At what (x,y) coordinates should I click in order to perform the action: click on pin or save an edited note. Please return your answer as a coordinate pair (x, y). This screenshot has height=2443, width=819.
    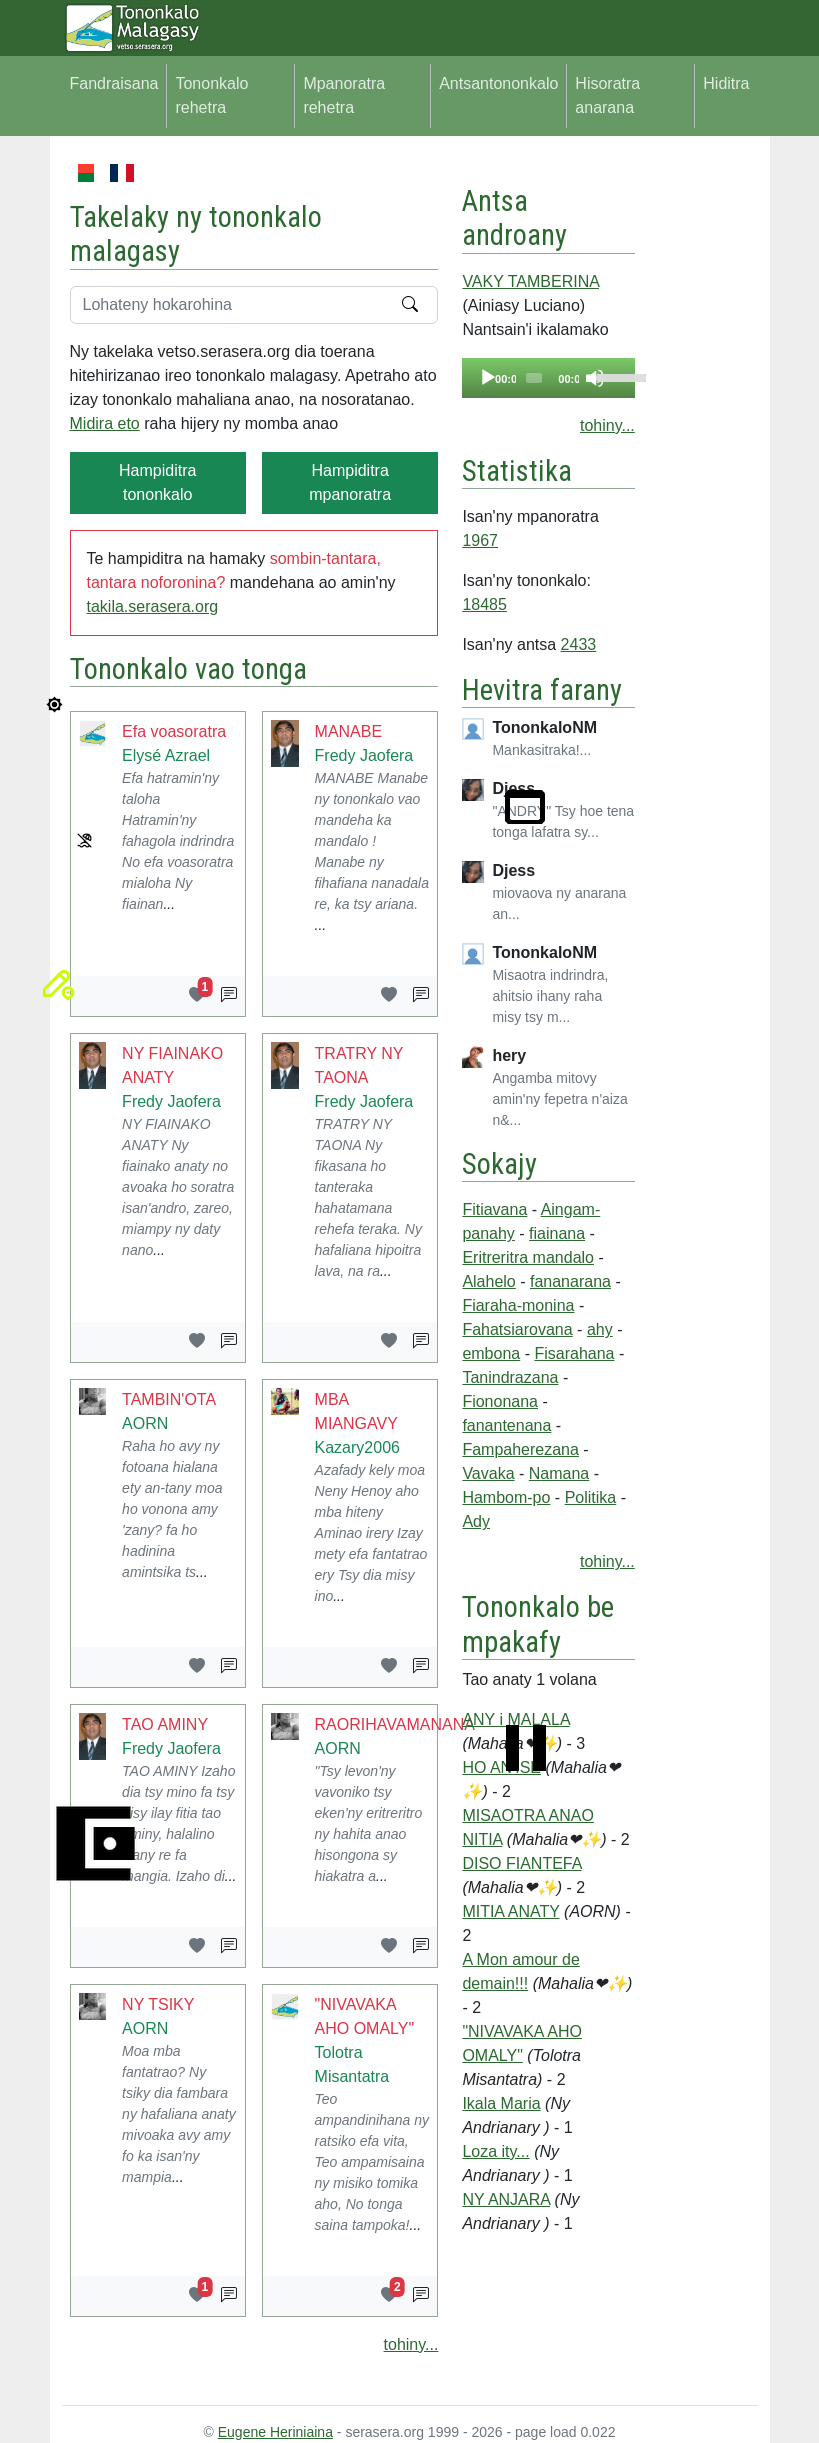
    Looking at the image, I should click on (57, 983).